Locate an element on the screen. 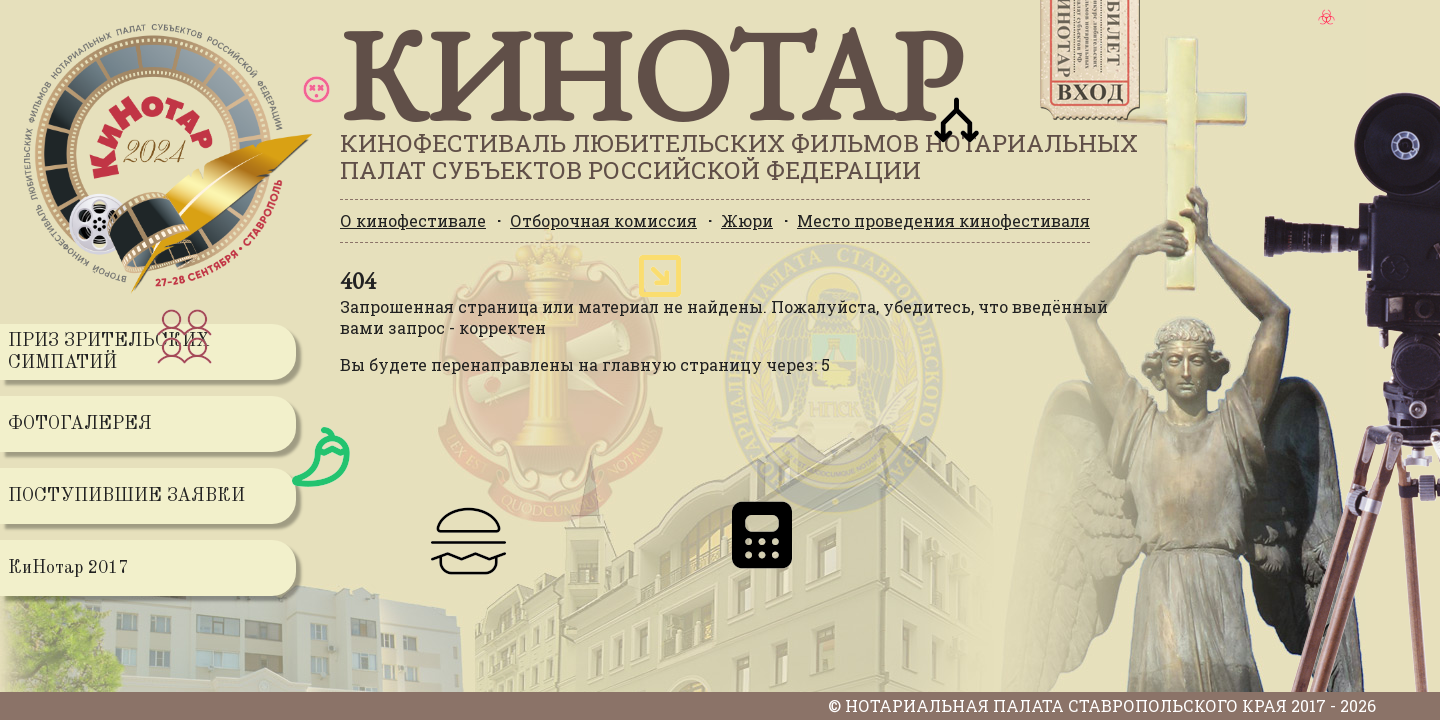 The width and height of the screenshot is (1440, 720). indicates an error or failed action is located at coordinates (316, 89).